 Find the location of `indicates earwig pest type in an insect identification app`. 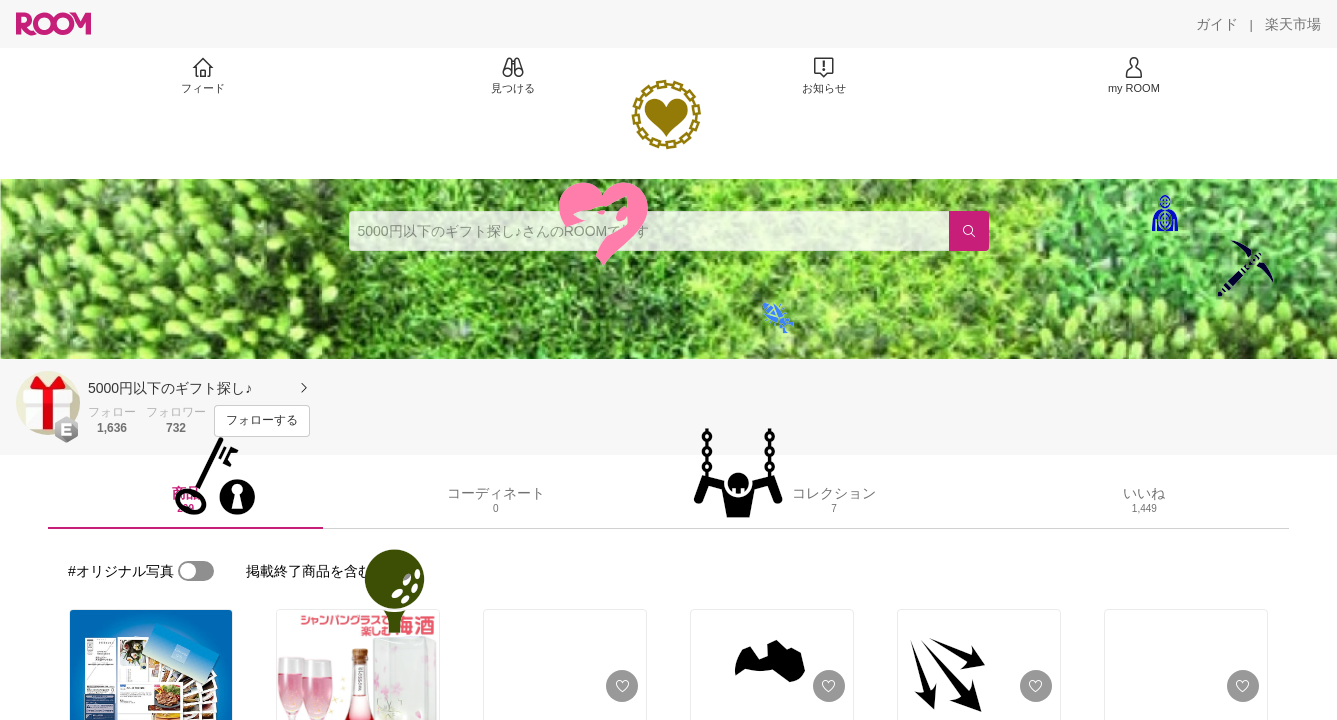

indicates earwig pest type in an insect identification app is located at coordinates (778, 318).